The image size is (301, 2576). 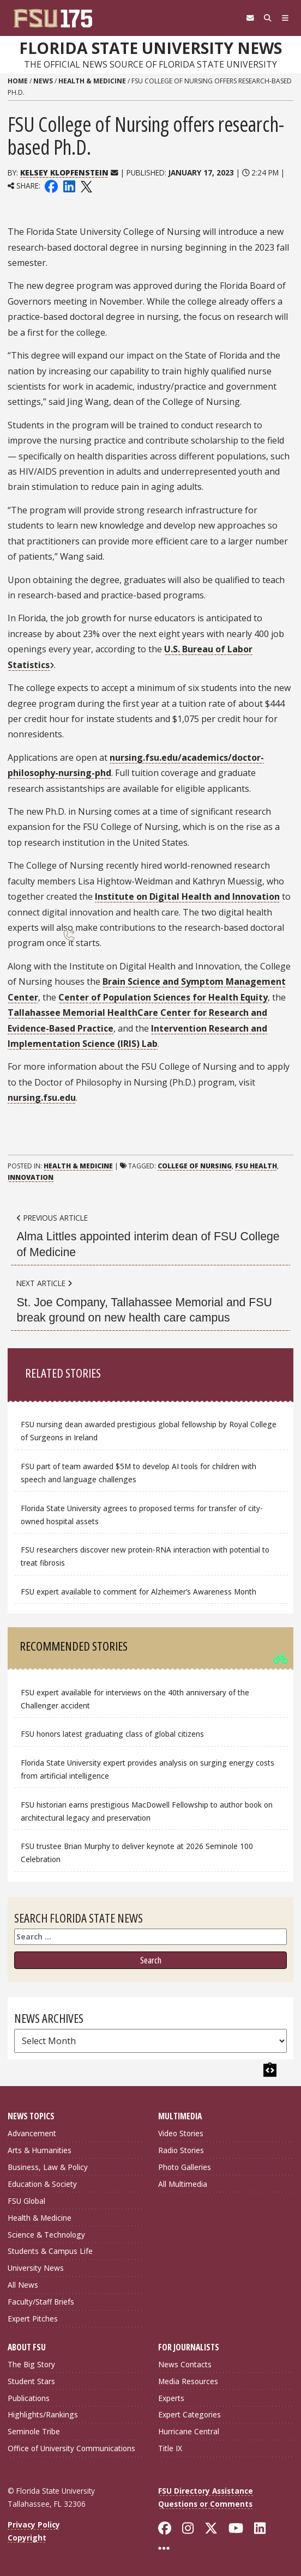 I want to click on transfer an active call, so click(x=69, y=935).